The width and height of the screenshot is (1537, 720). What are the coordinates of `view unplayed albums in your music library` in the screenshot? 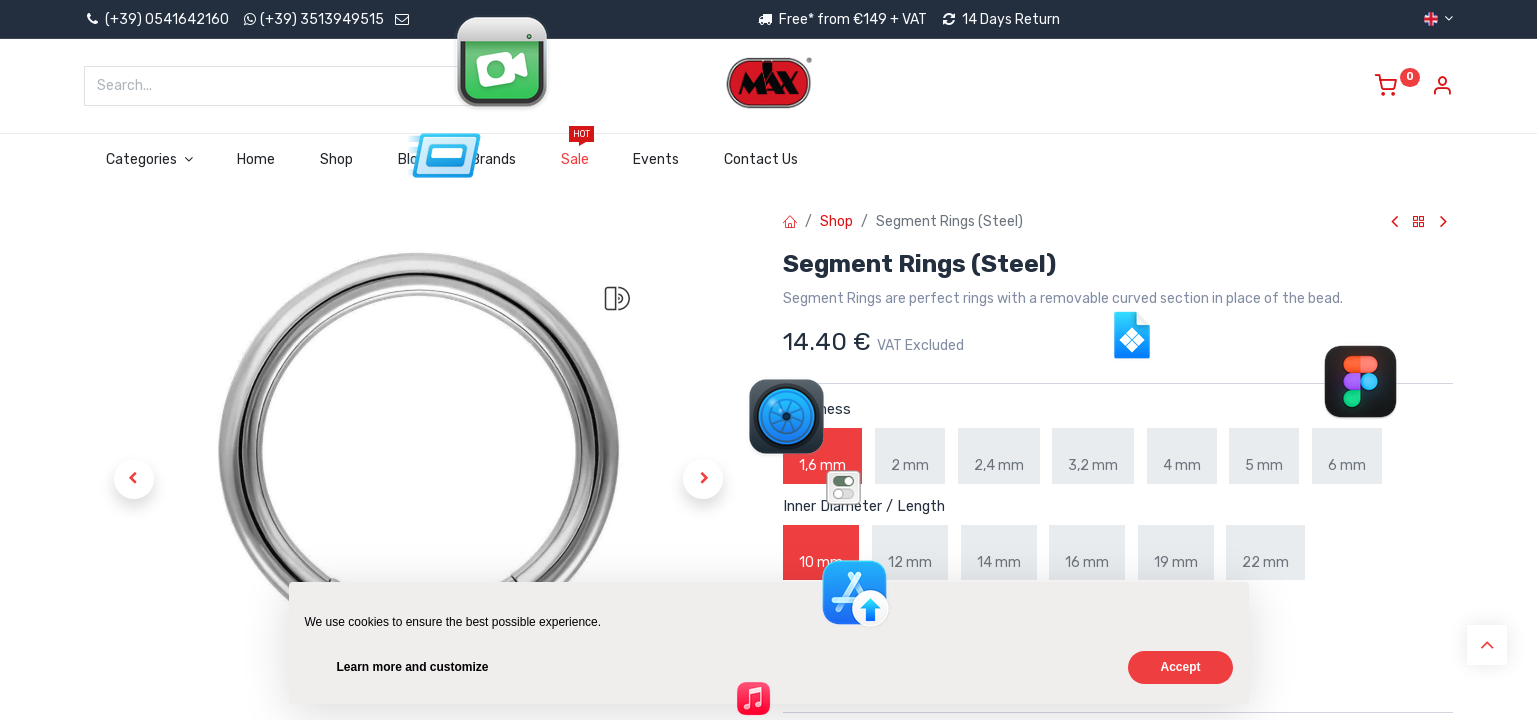 It's located at (616, 298).